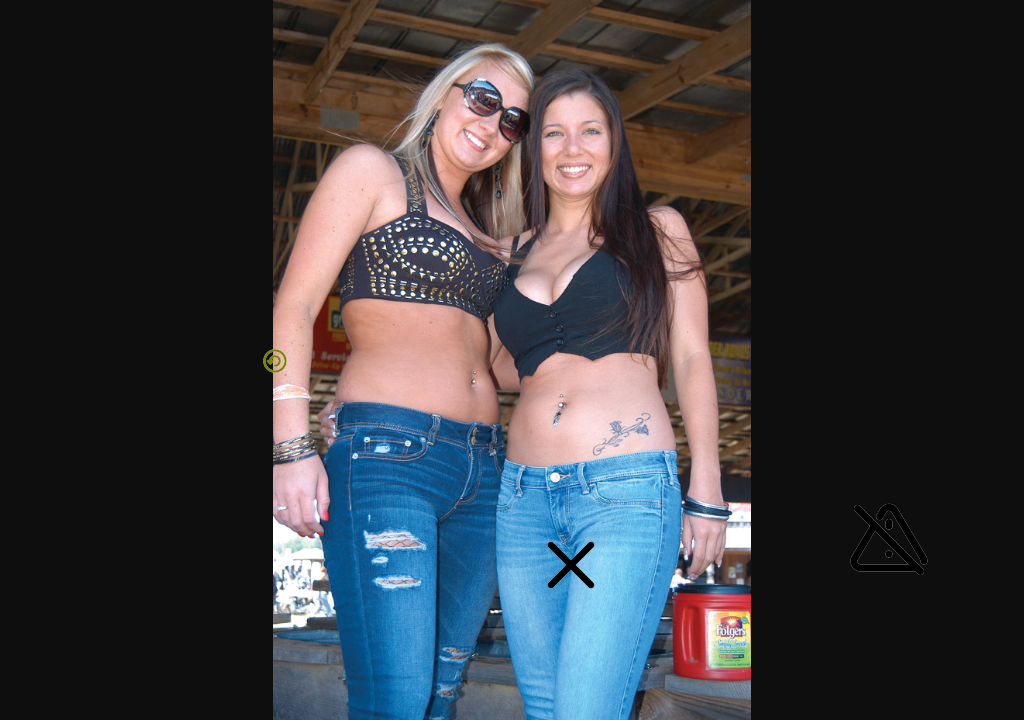 The width and height of the screenshot is (1024, 720). What do you see at coordinates (275, 361) in the screenshot?
I see `indicates creative commons share-alike license` at bounding box center [275, 361].